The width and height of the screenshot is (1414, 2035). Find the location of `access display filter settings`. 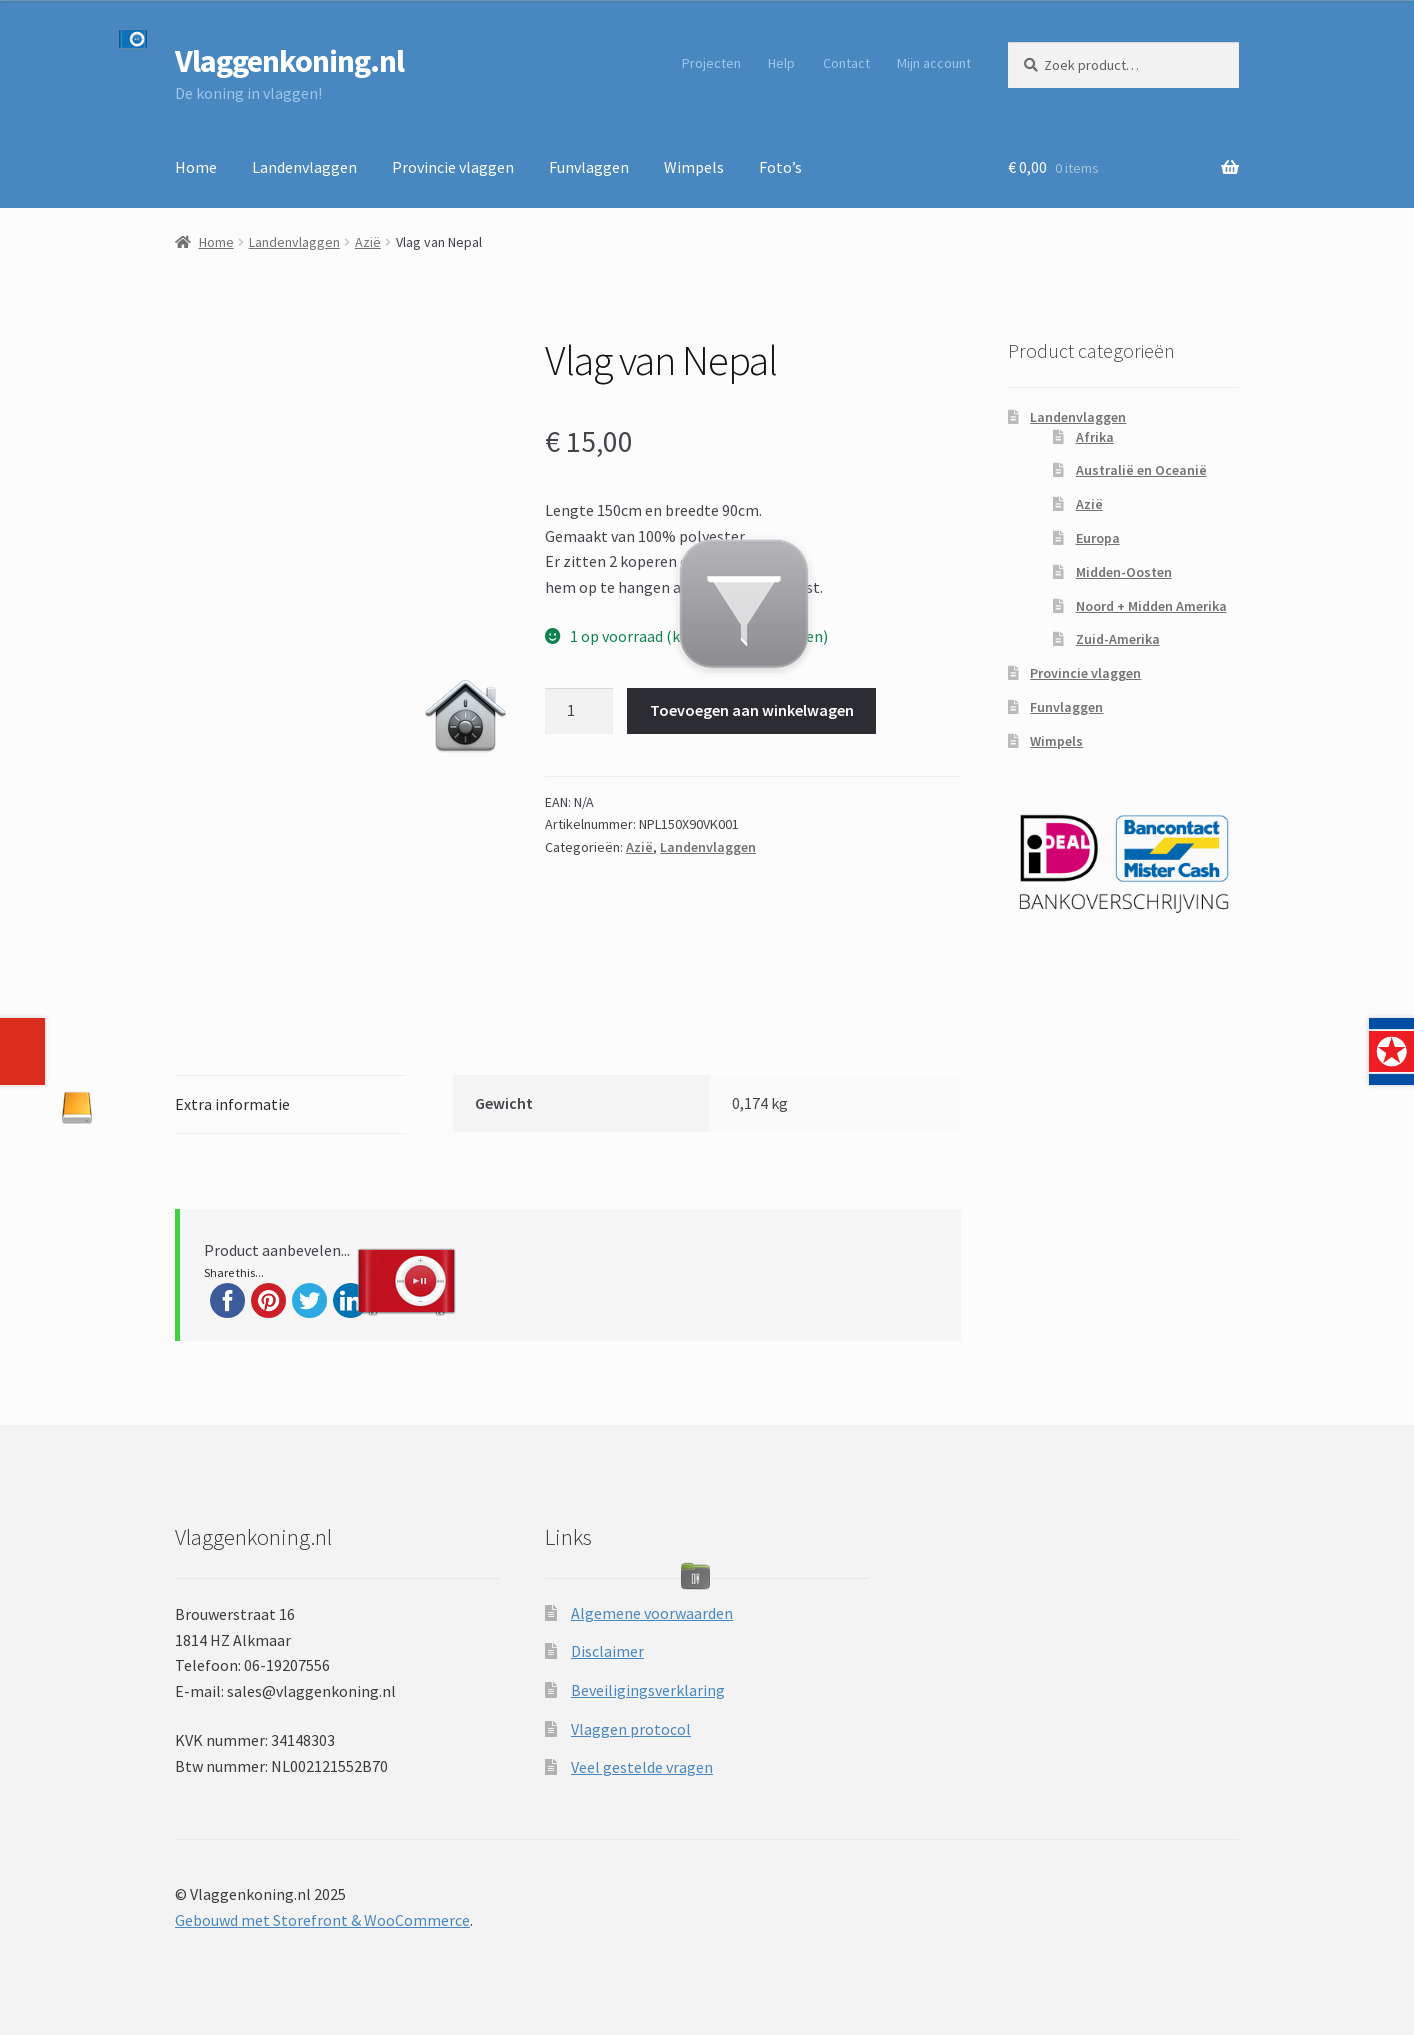

access display filter settings is located at coordinates (744, 606).